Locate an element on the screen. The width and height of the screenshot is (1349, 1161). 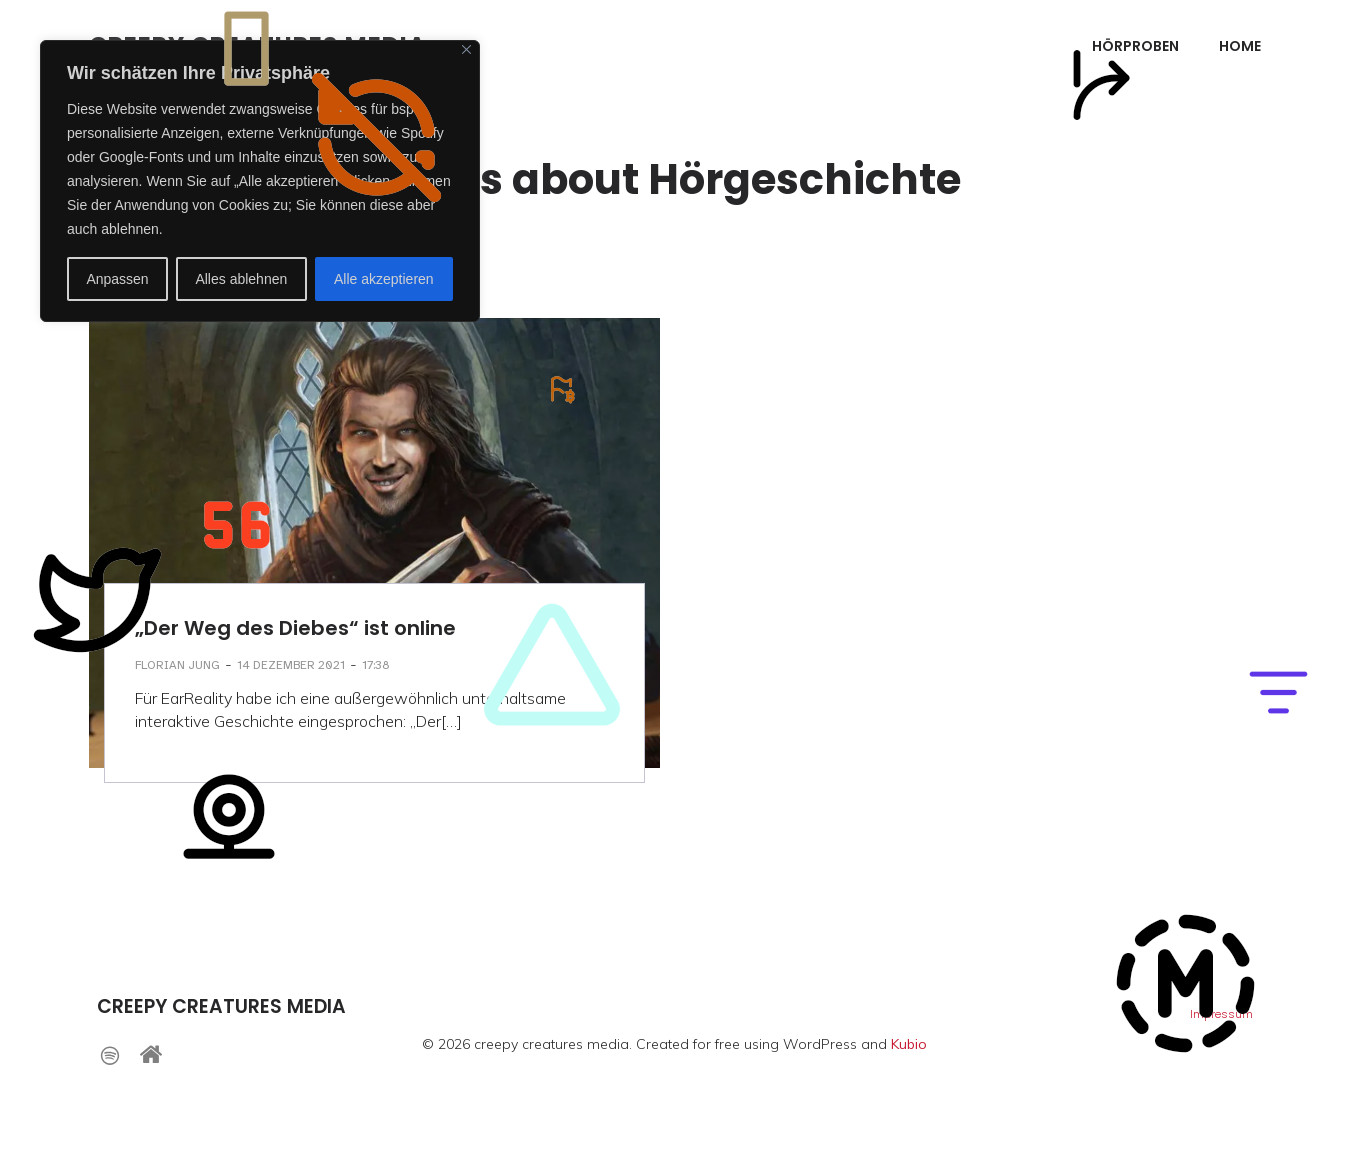
enable webcam or video camera is located at coordinates (229, 820).